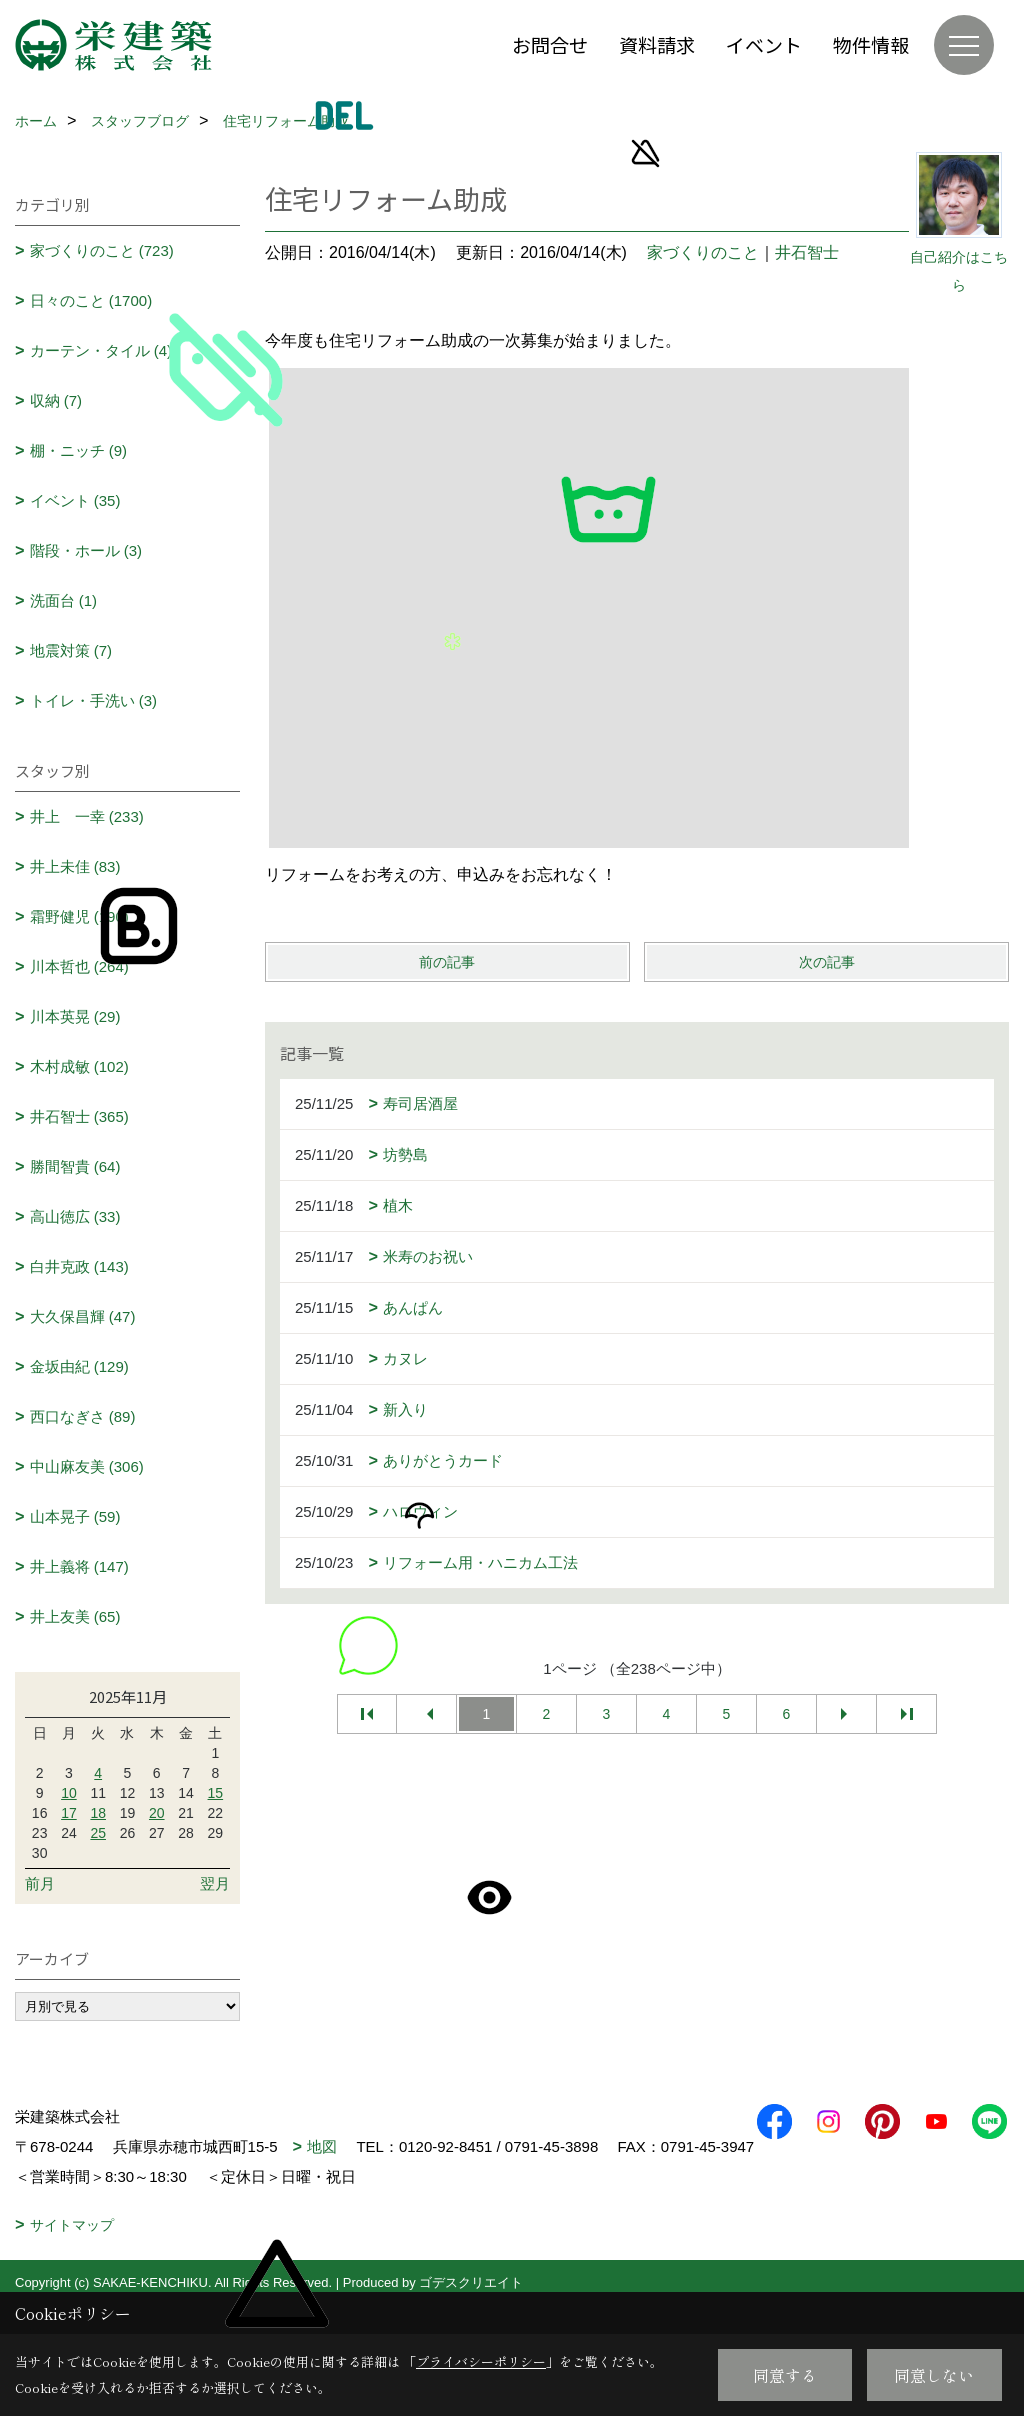 The image size is (1024, 2416). What do you see at coordinates (139, 926) in the screenshot?
I see `visit booking.com` at bounding box center [139, 926].